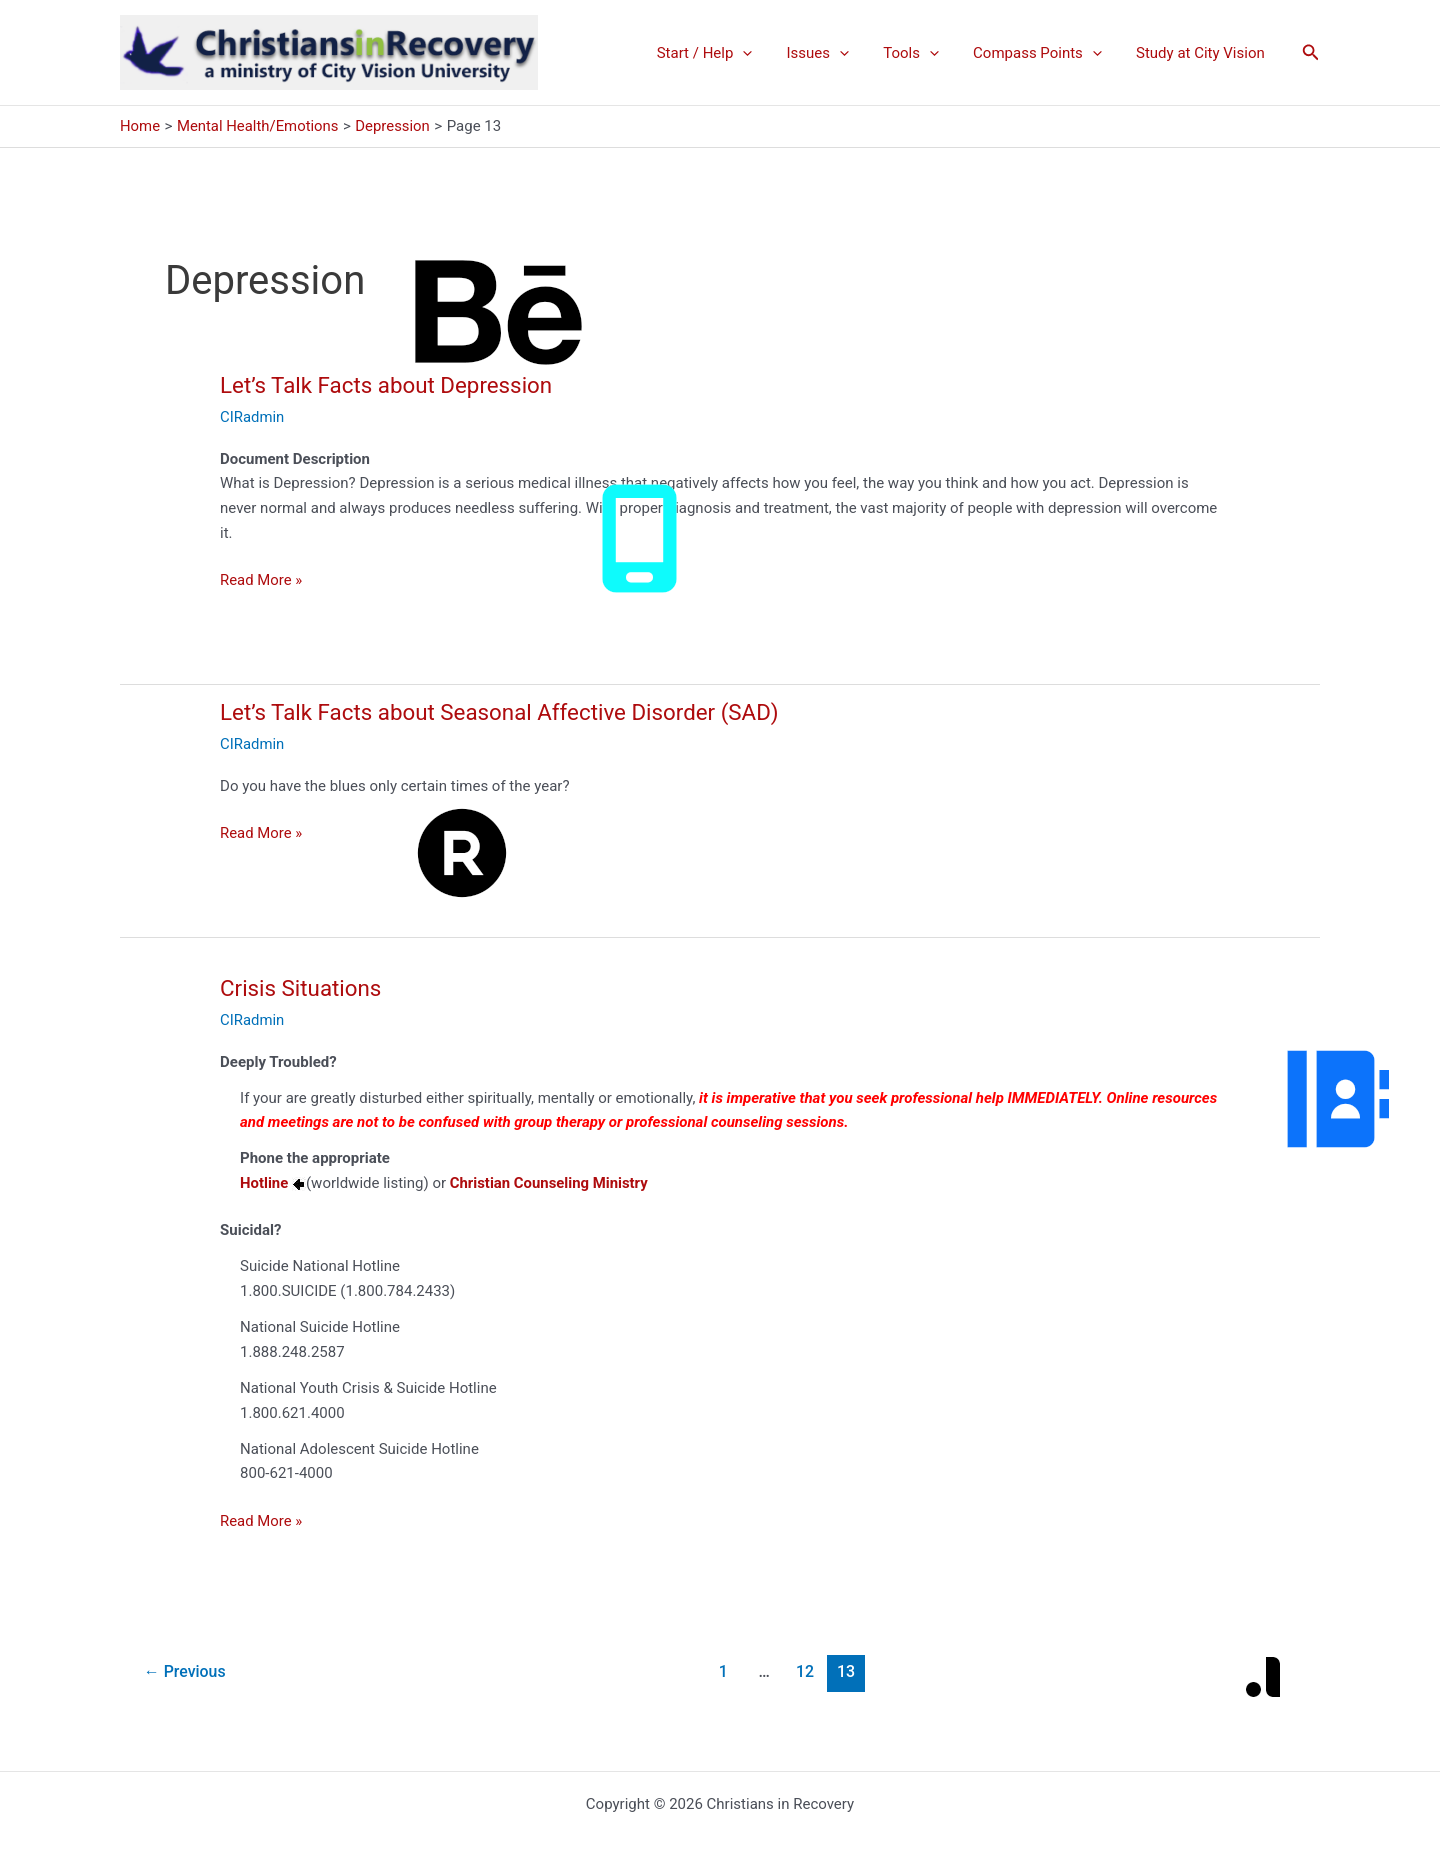 This screenshot has width=1440, height=1873. What do you see at coordinates (498, 312) in the screenshot?
I see `visit behance portfolio` at bounding box center [498, 312].